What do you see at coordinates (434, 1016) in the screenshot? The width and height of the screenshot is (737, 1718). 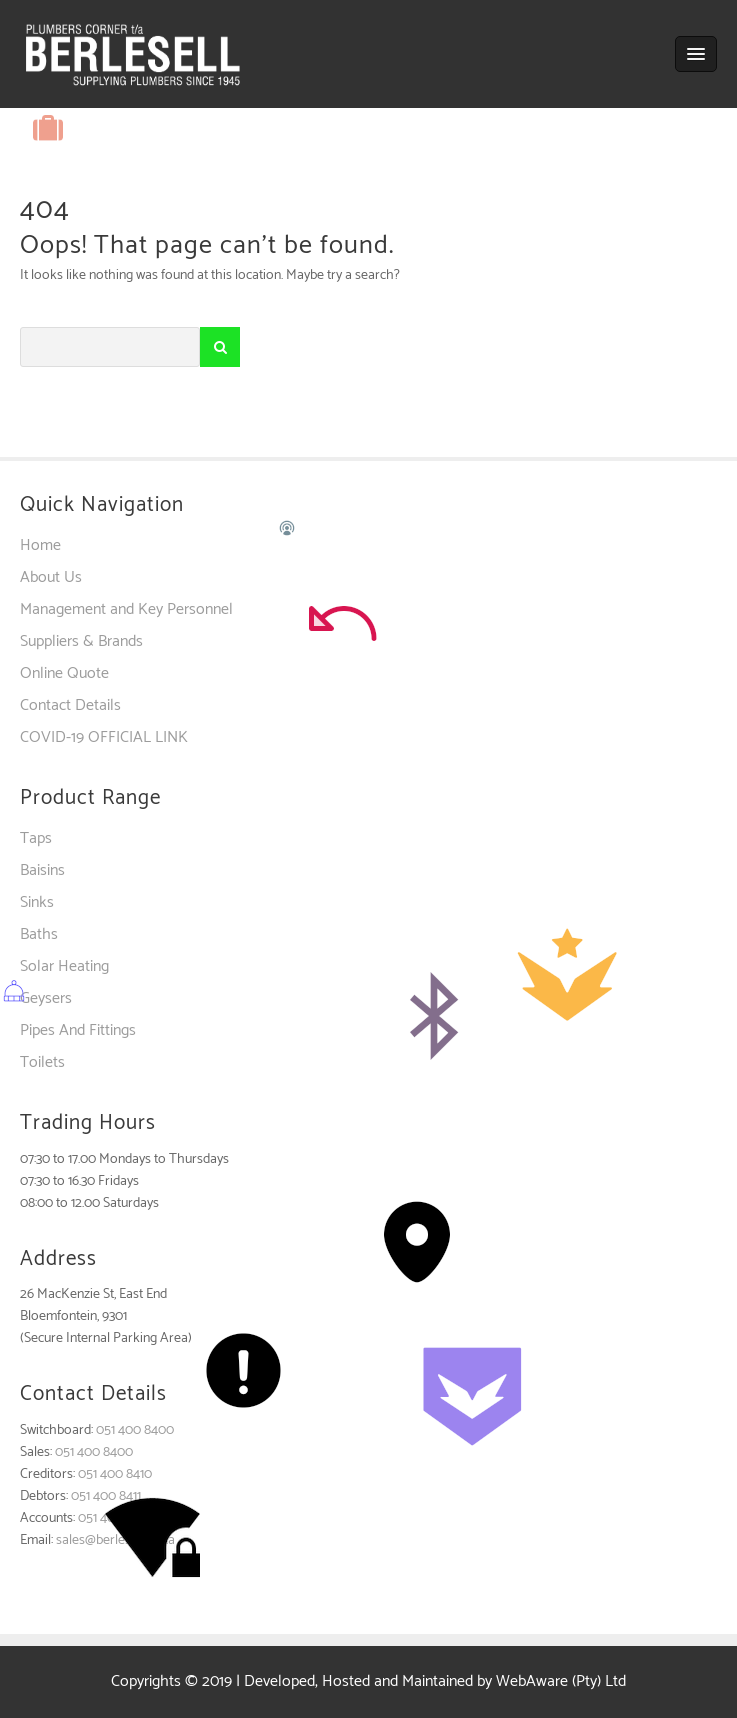 I see `toggle bluetooth connectivity on or off` at bounding box center [434, 1016].